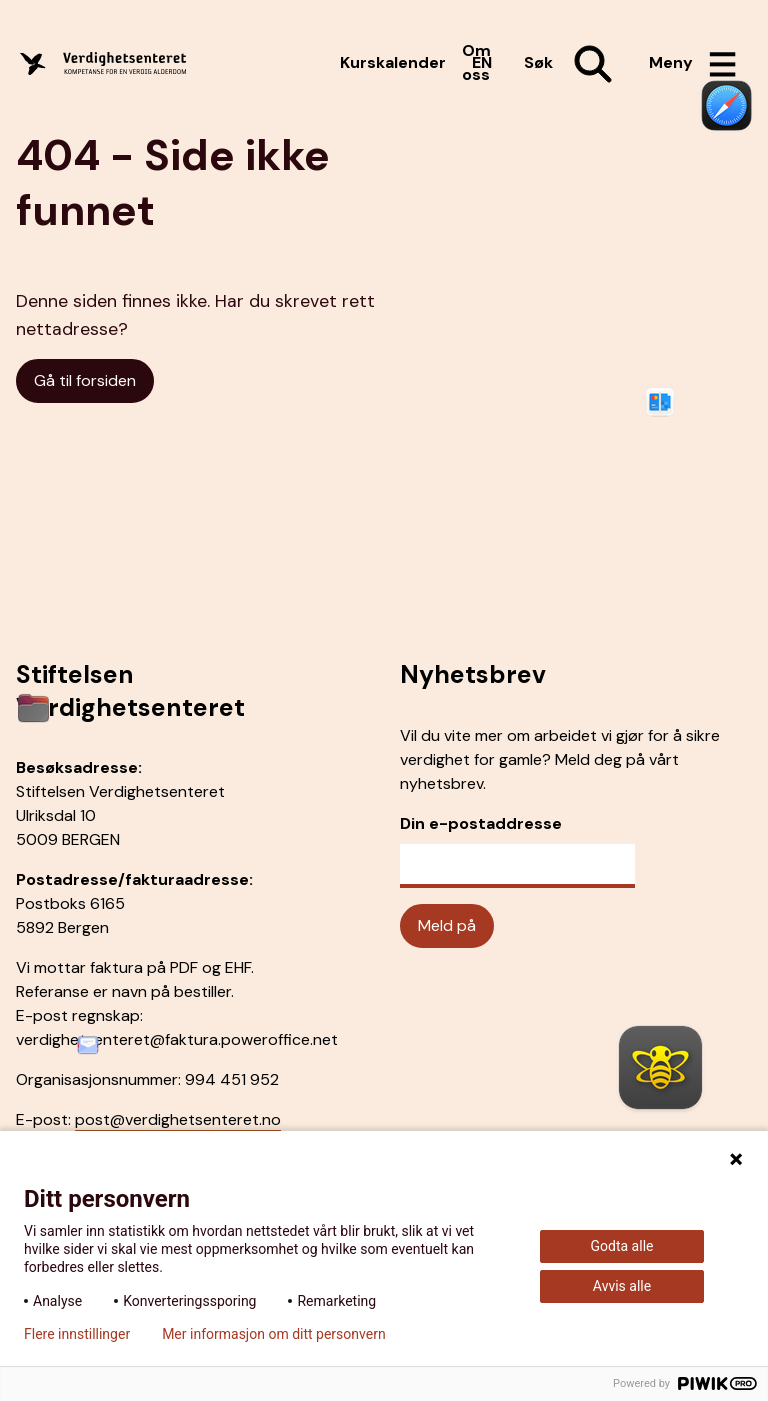 Image resolution: width=768 pixels, height=1401 pixels. Describe the element at coordinates (660, 1067) in the screenshot. I see `open freeplane mind mapping application` at that location.